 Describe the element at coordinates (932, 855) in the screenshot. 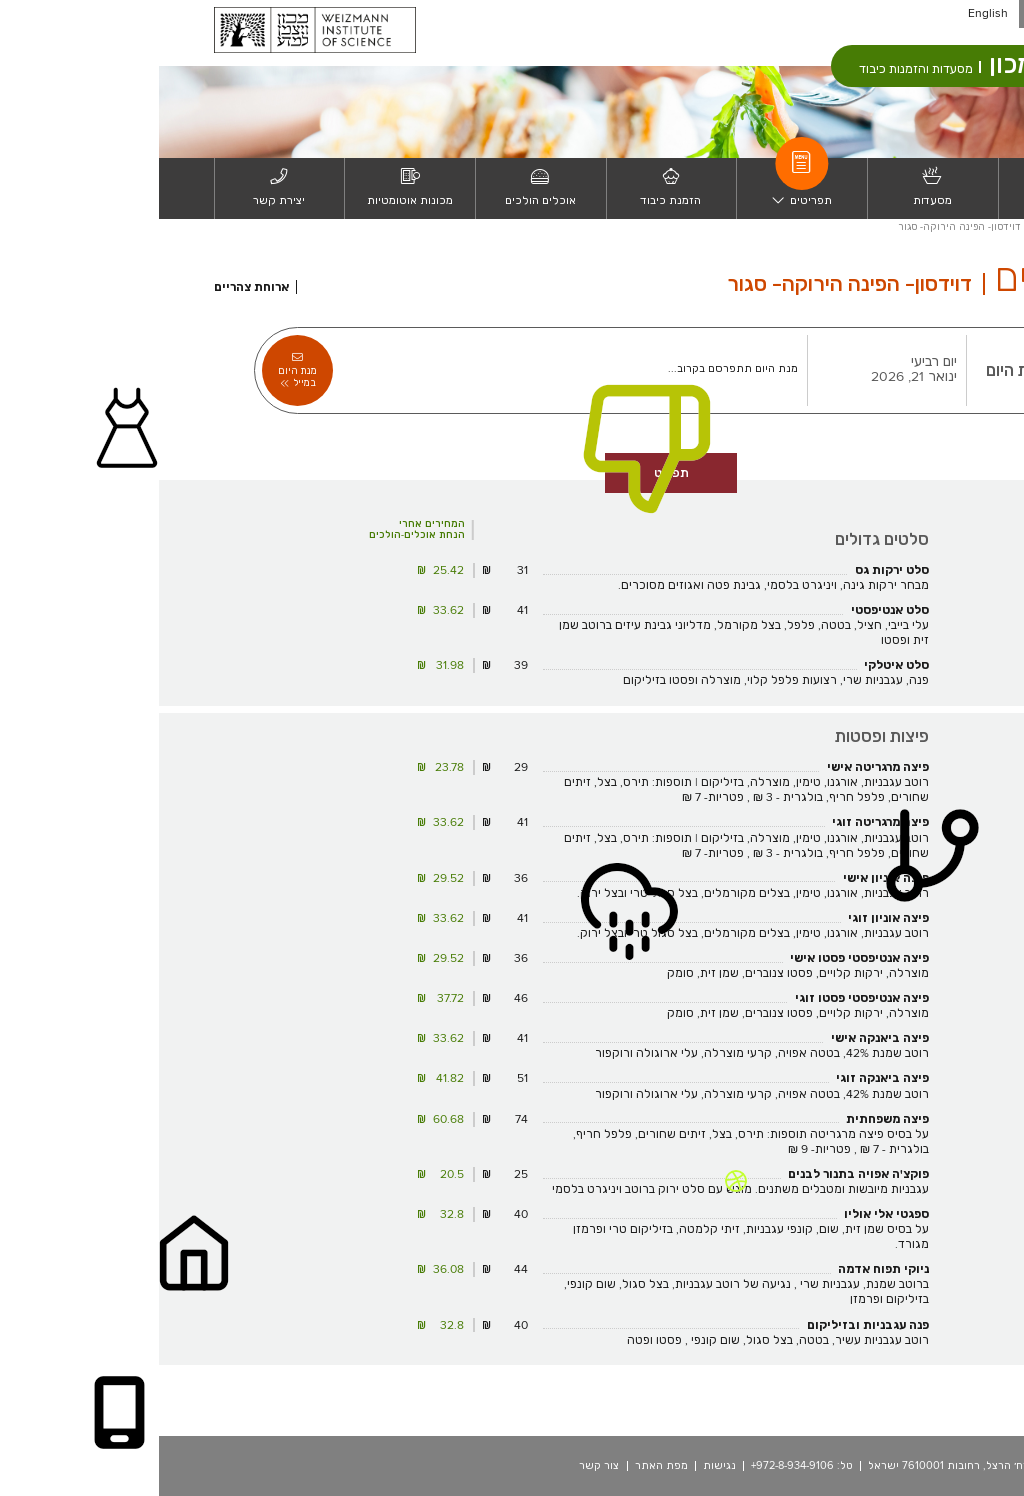

I see `view repository branches` at that location.